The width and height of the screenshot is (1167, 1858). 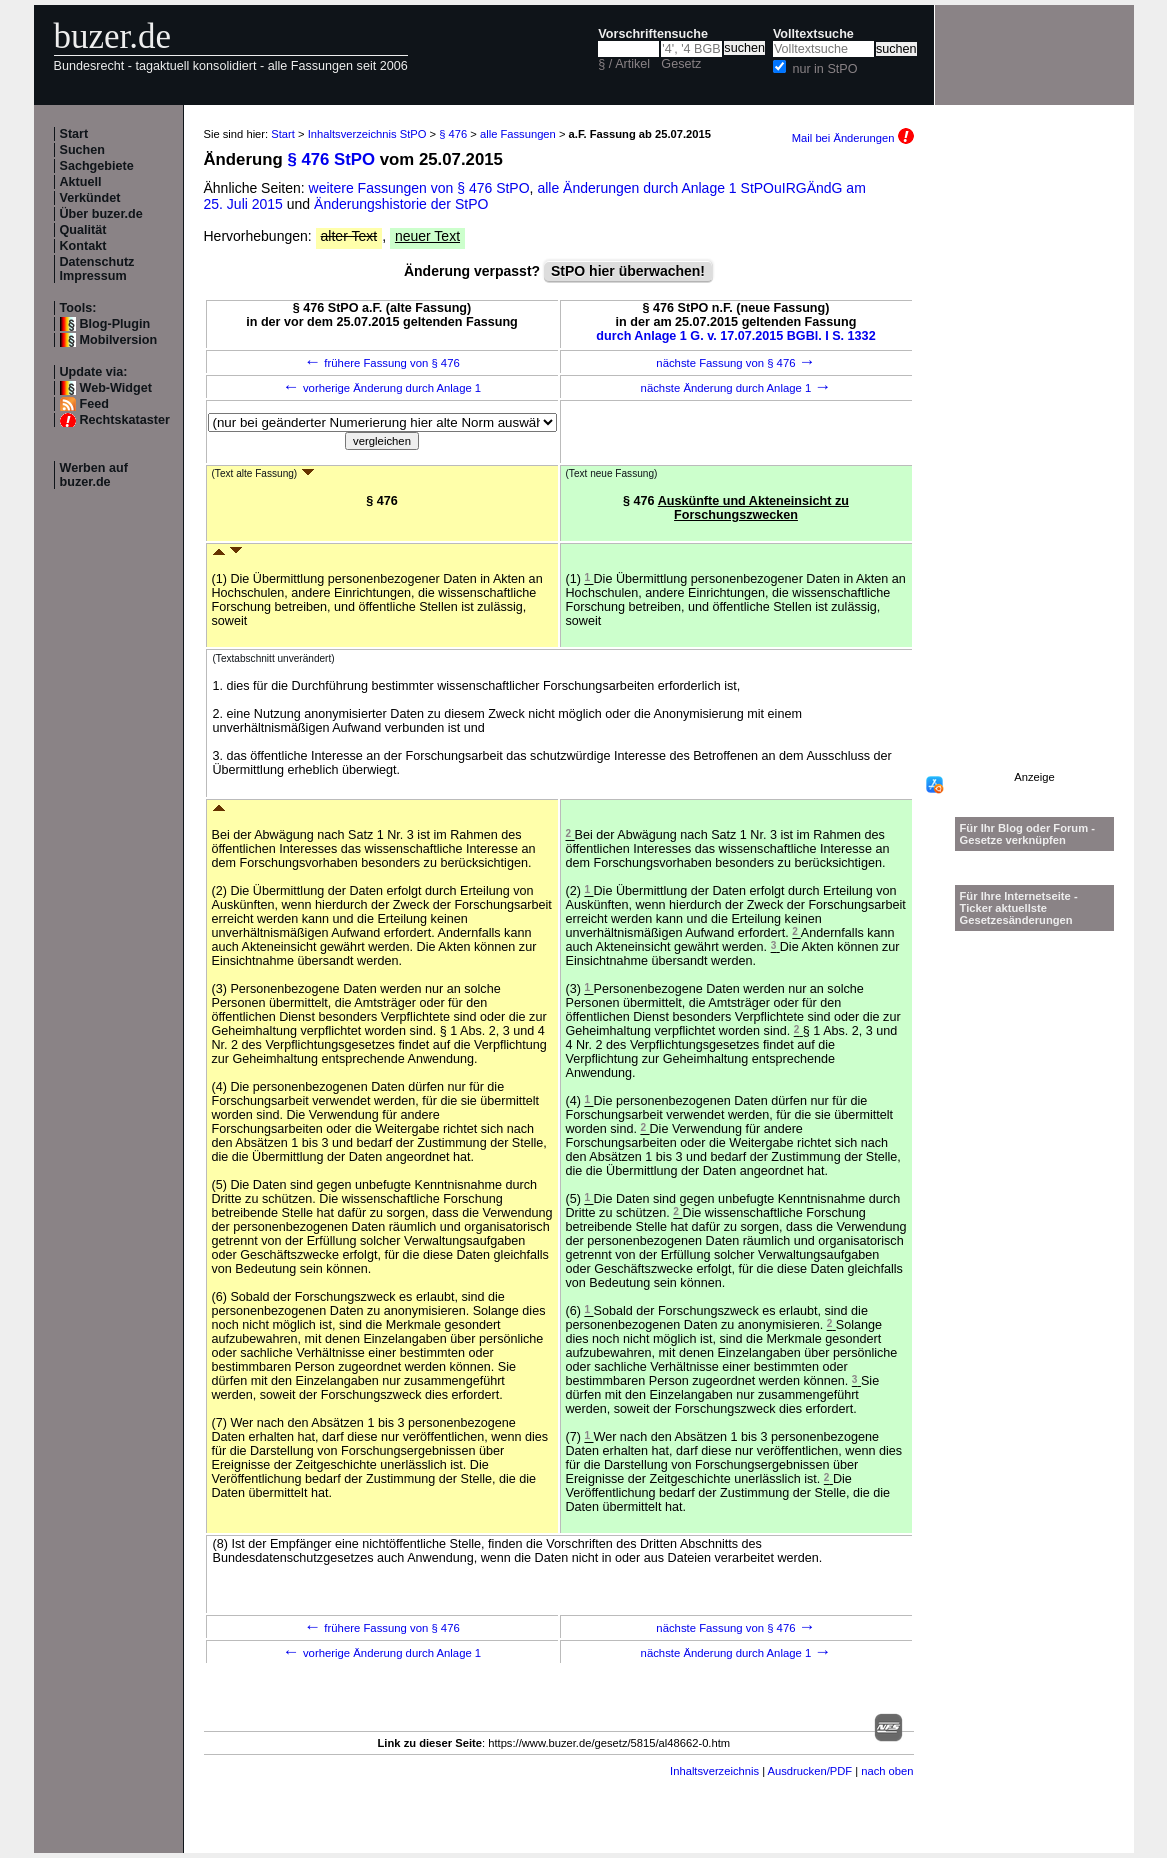 I want to click on open ubuntu software center, so click(x=934, y=784).